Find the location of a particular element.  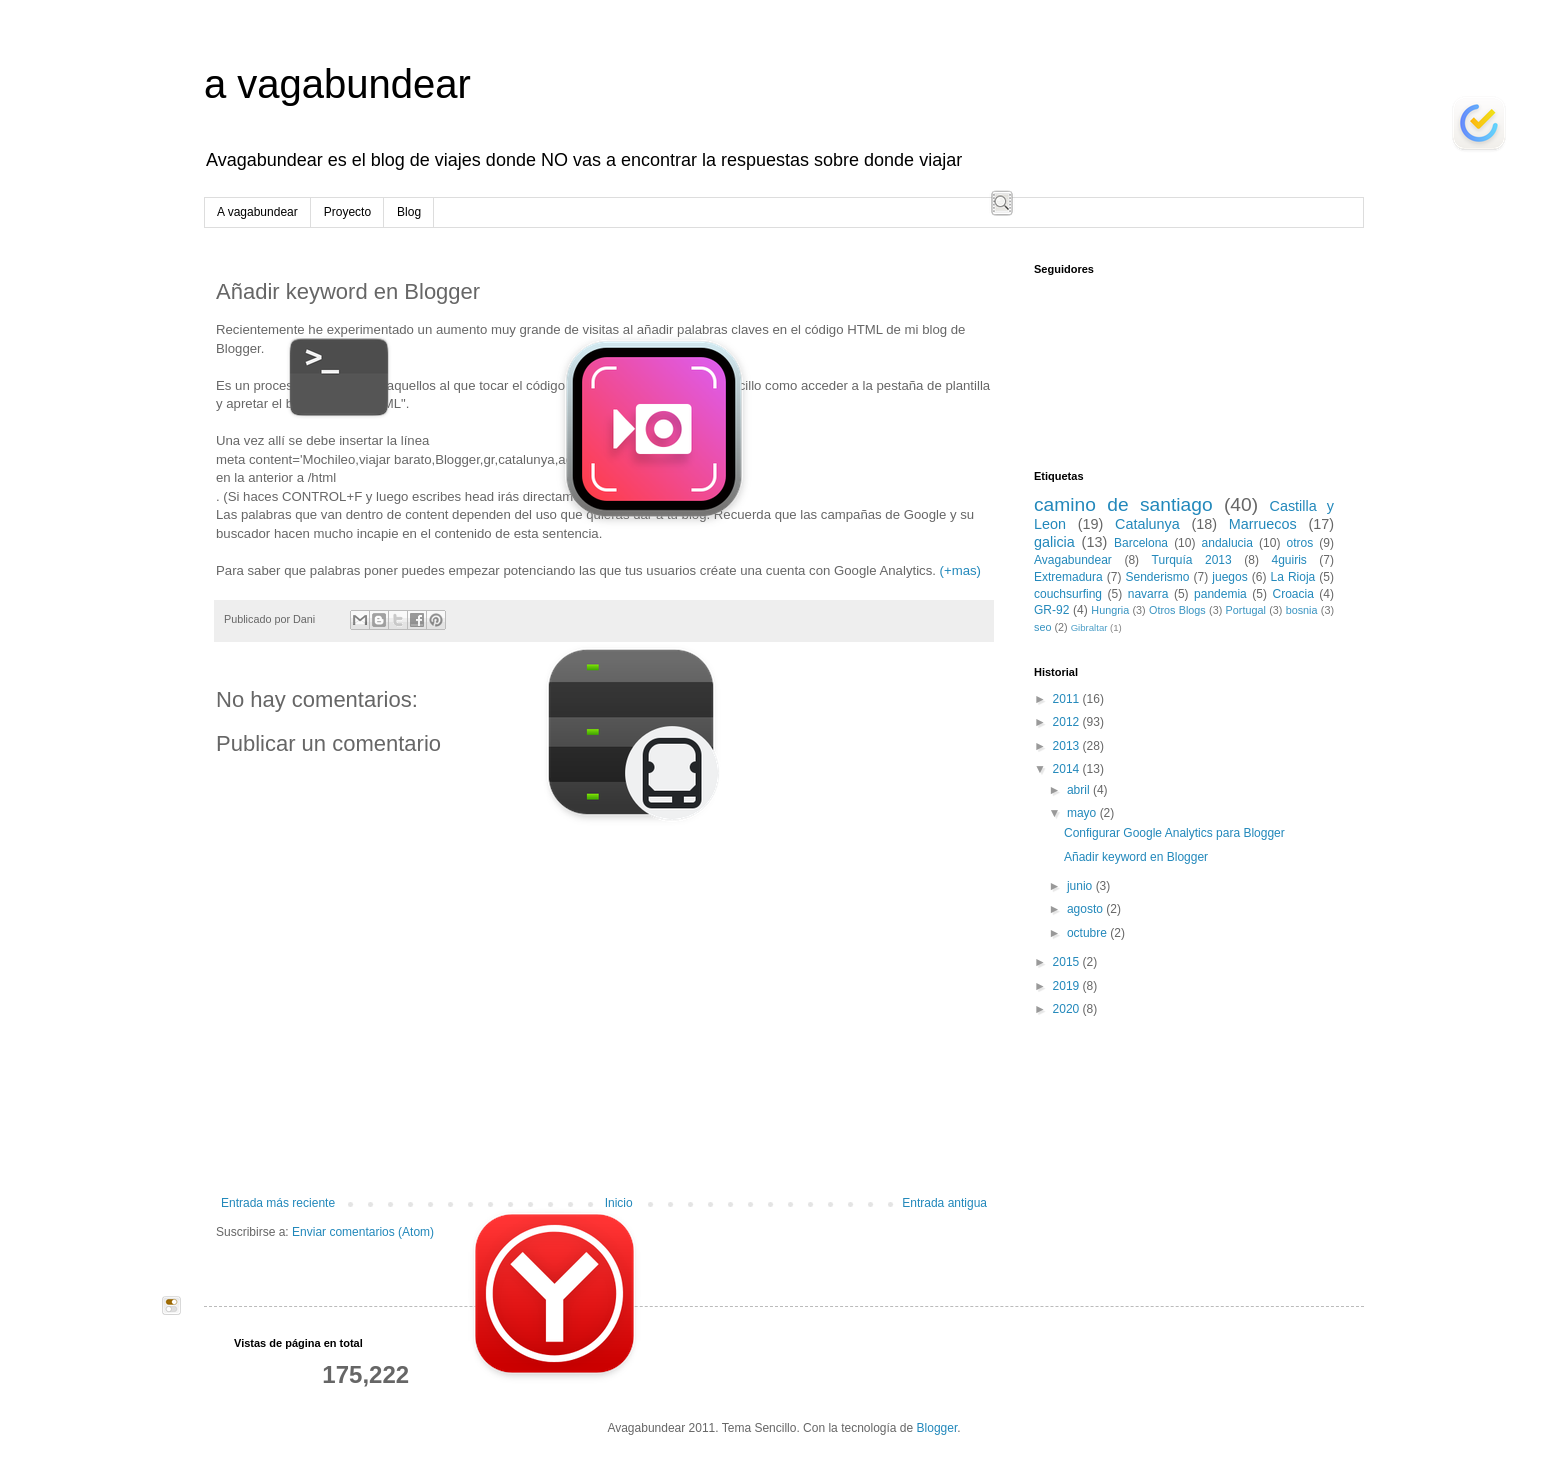

open kooha screen recorder is located at coordinates (654, 429).